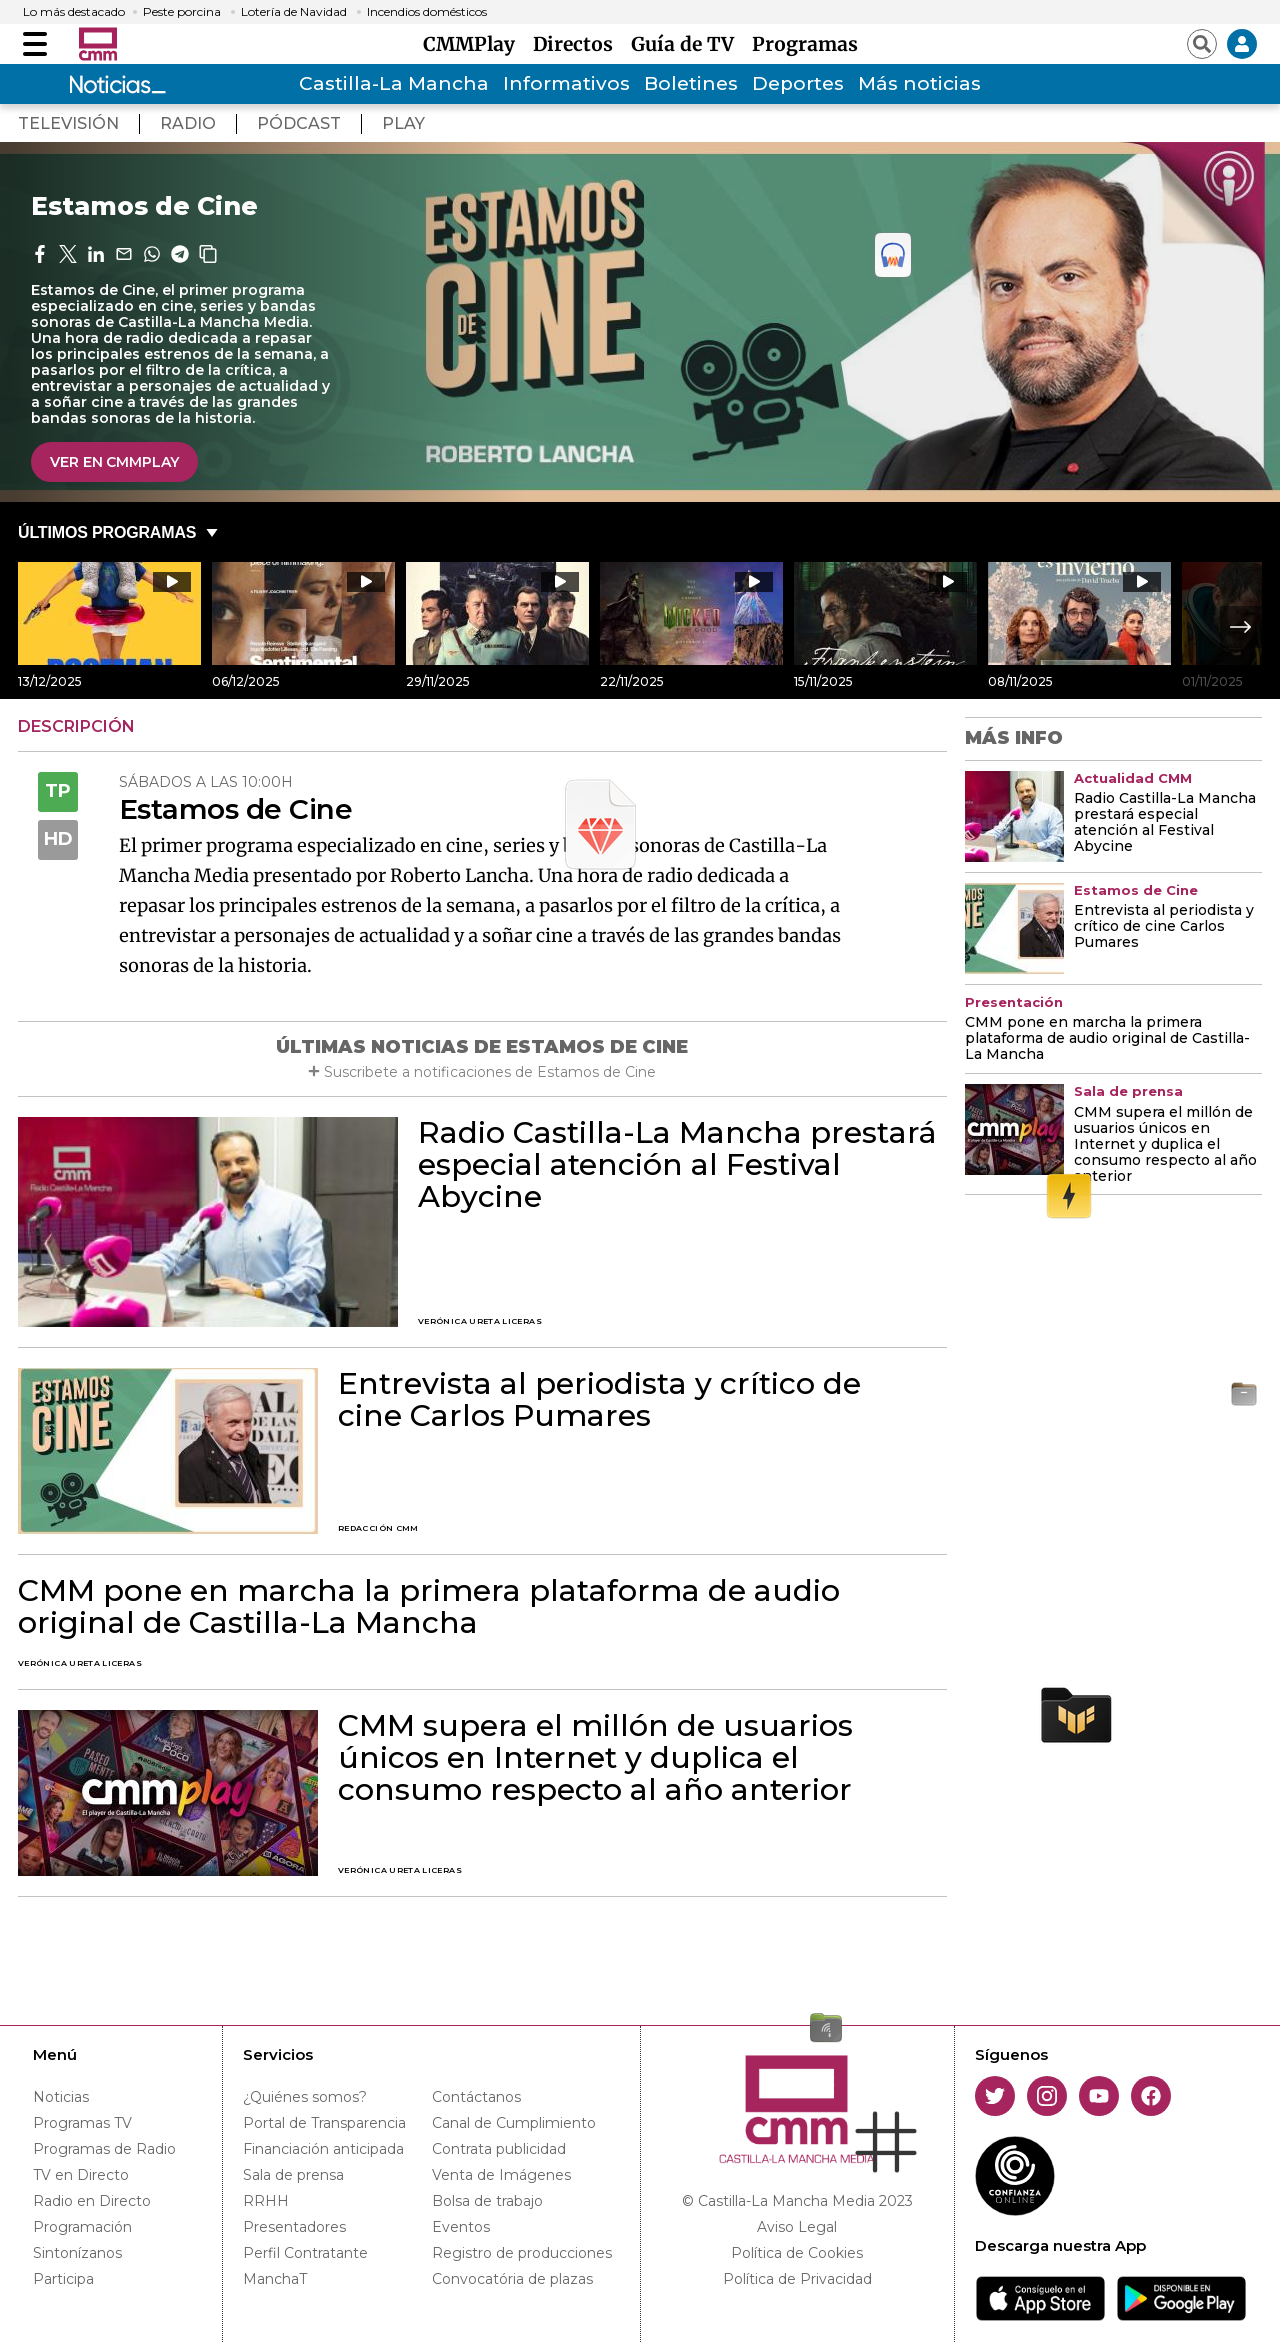 The image size is (1280, 2342). Describe the element at coordinates (1069, 1196) in the screenshot. I see `open power management settings` at that location.